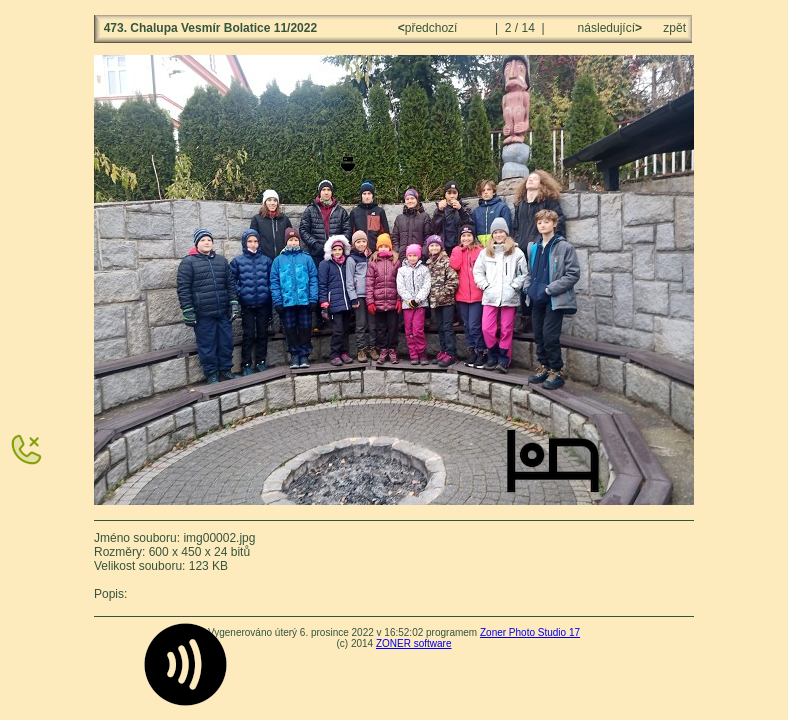  What do you see at coordinates (553, 459) in the screenshot?
I see `find nearby hotels or accommodations` at bounding box center [553, 459].